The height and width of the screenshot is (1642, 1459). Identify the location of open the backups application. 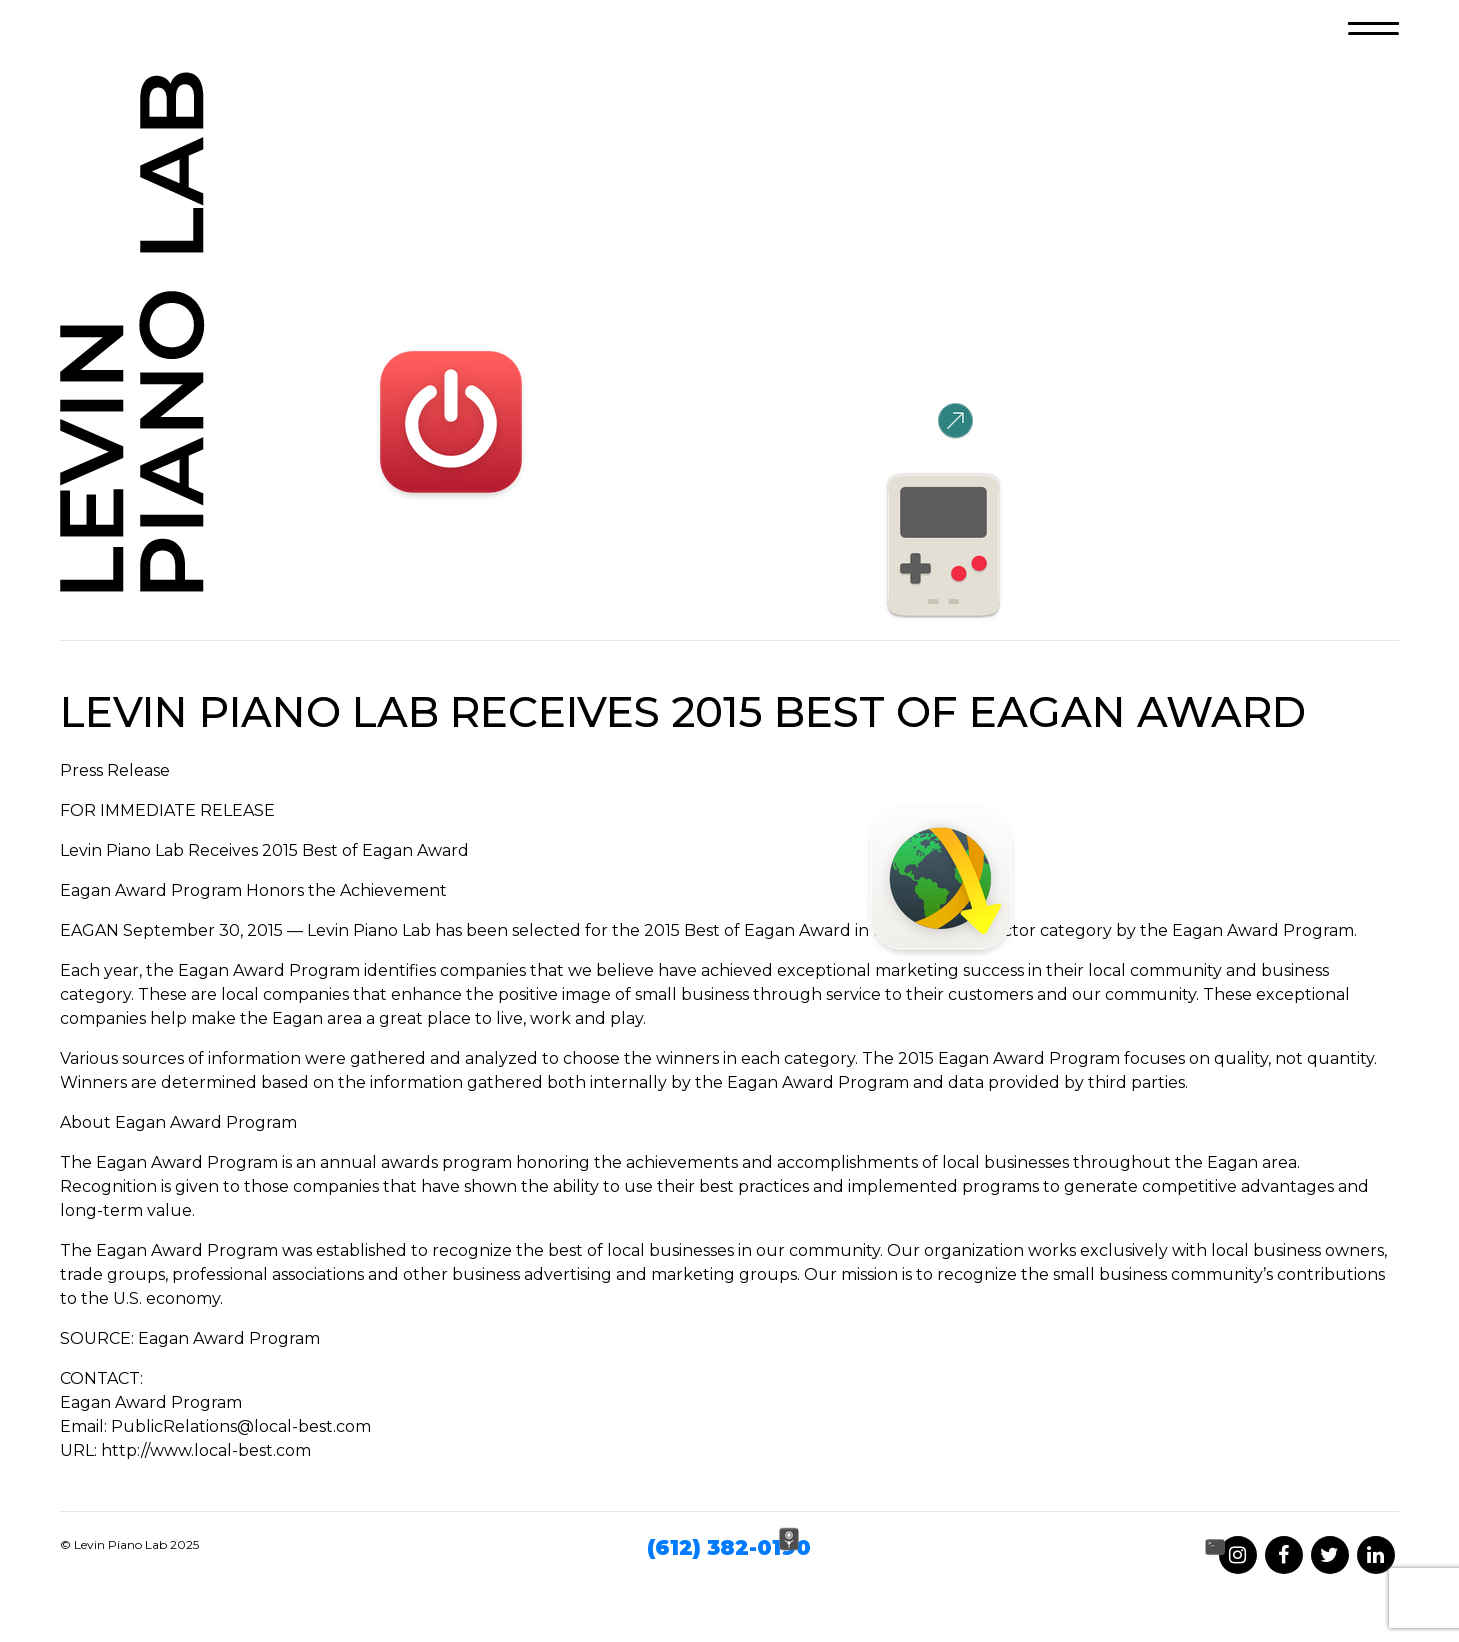
(789, 1539).